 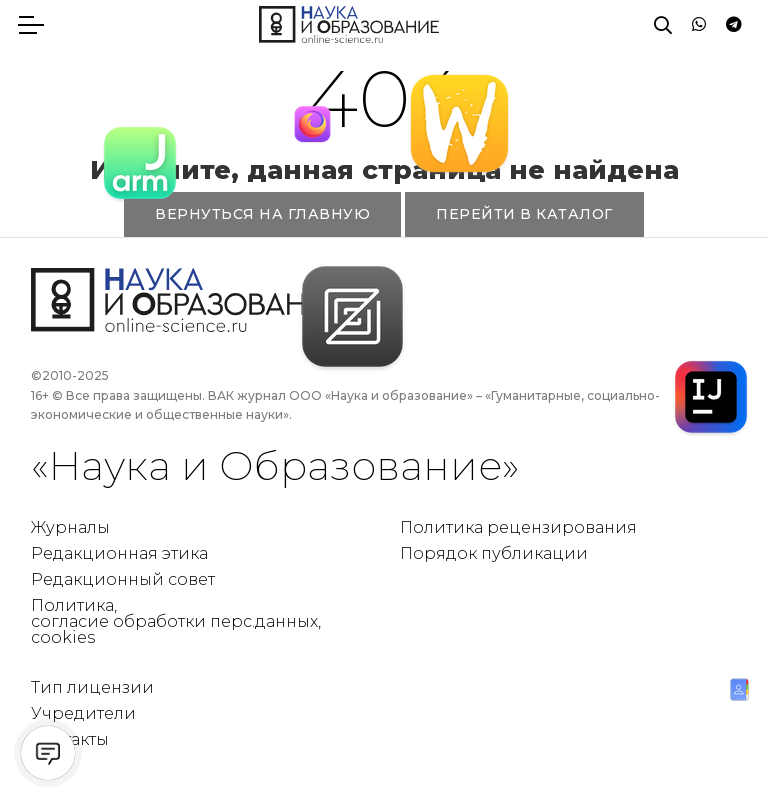 What do you see at coordinates (312, 123) in the screenshot?
I see `open firefox browser` at bounding box center [312, 123].